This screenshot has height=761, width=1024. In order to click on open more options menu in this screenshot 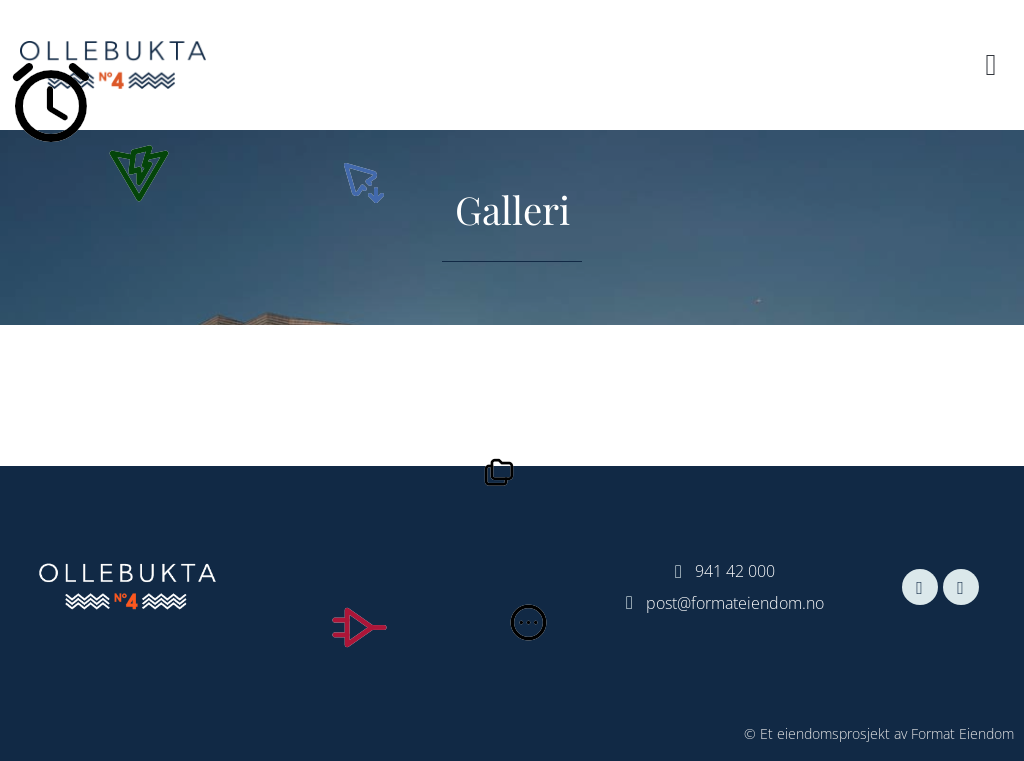, I will do `click(528, 622)`.